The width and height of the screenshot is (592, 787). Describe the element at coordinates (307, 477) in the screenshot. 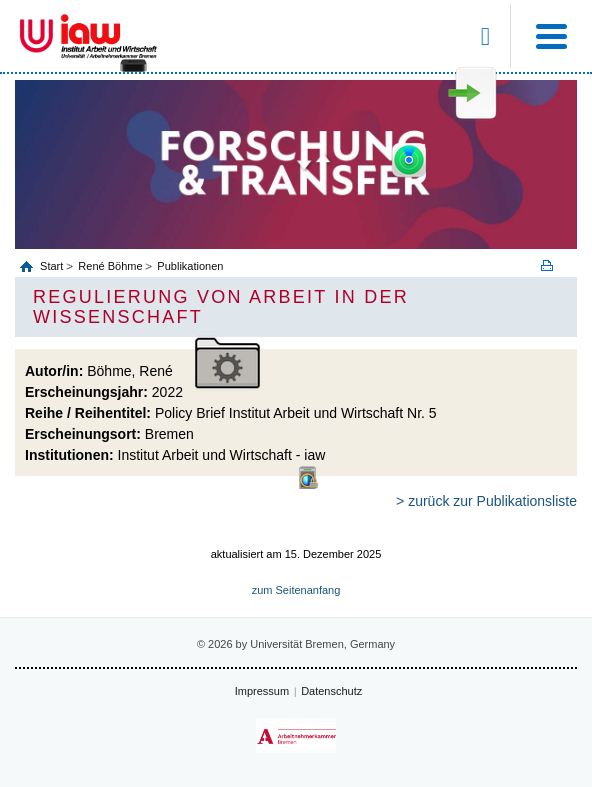

I see `locked RAID 1 storage drive` at that location.